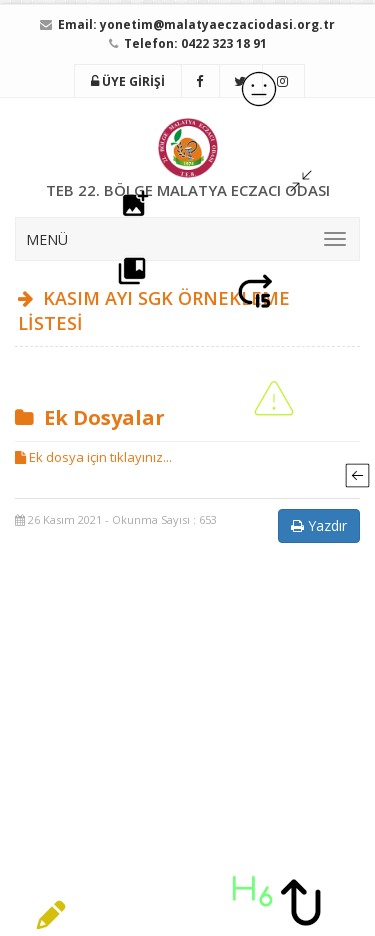 The width and height of the screenshot is (375, 936). I want to click on format text as heading level 6, so click(250, 890).